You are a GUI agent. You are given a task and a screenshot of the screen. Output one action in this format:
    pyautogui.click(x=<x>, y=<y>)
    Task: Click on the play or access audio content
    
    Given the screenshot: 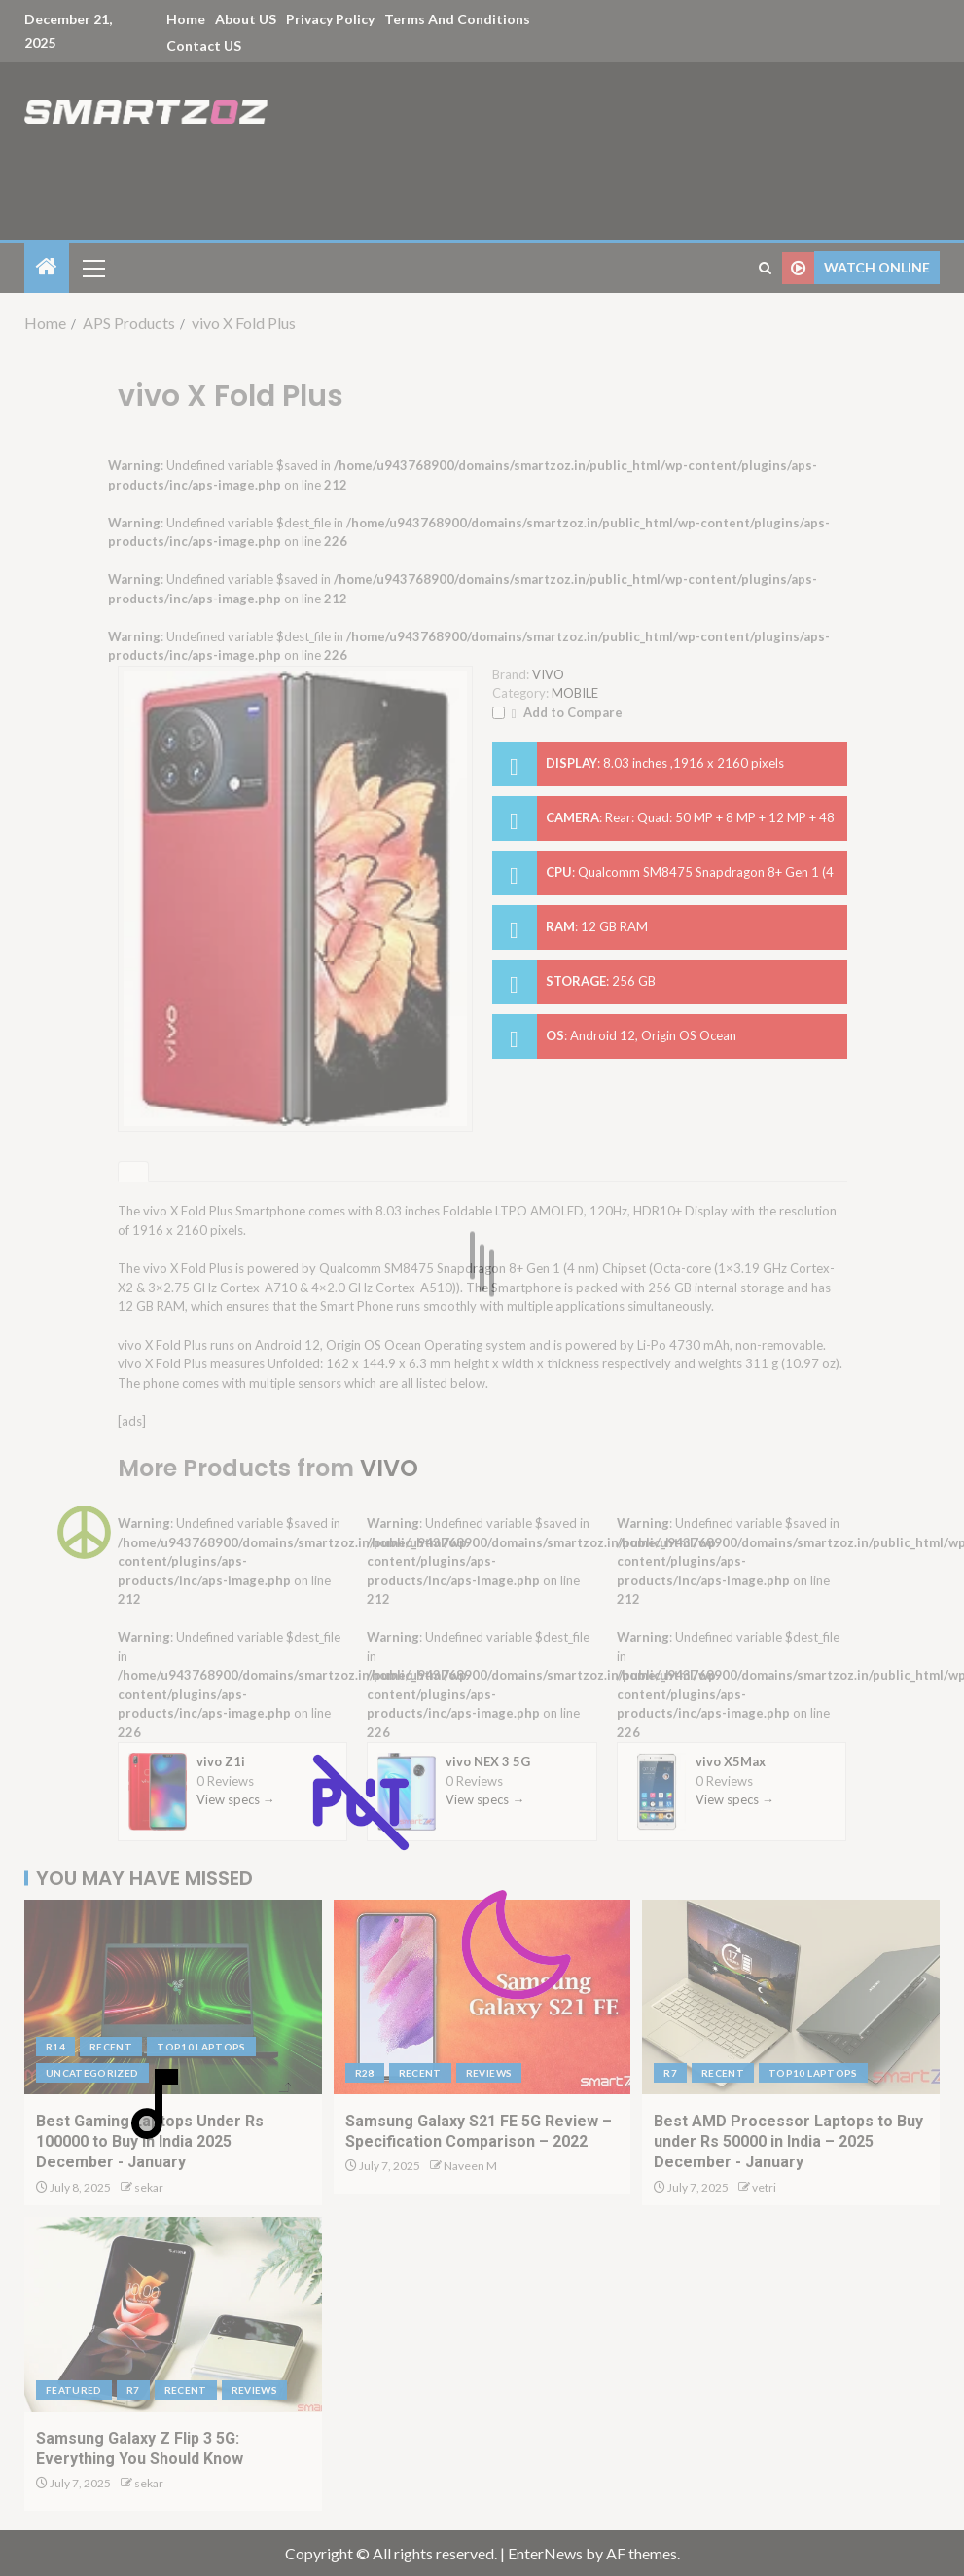 What is the action you would take?
    pyautogui.click(x=155, y=2104)
    